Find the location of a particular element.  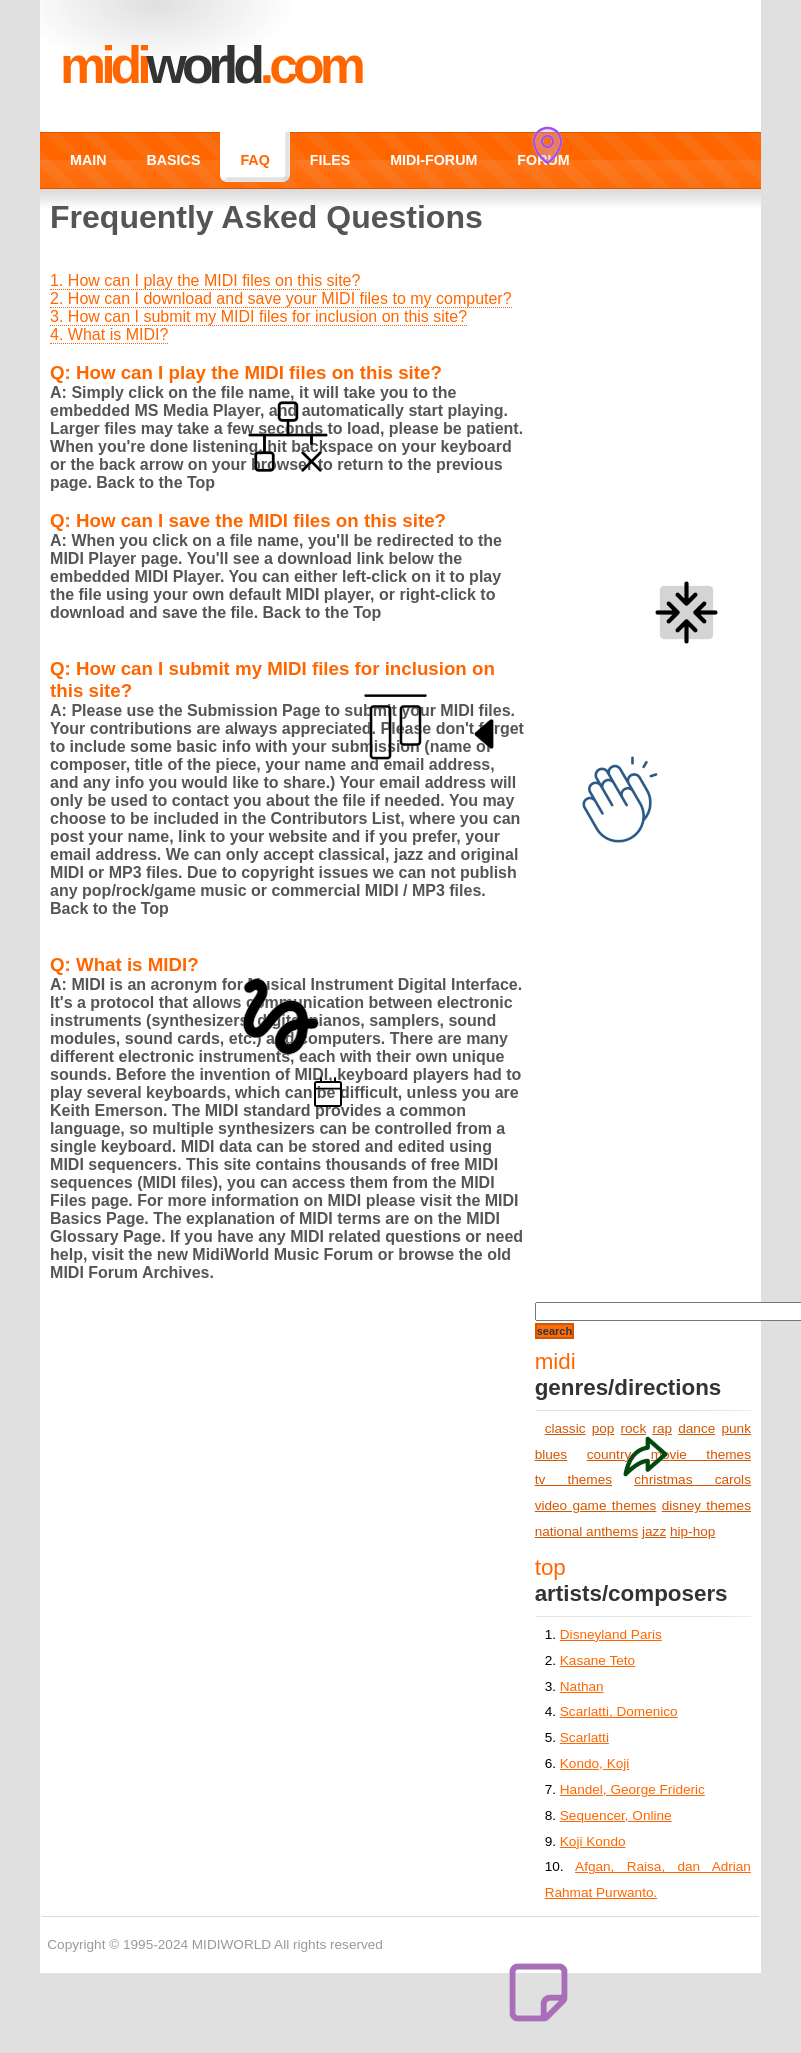

network connection failed or unavailable is located at coordinates (288, 438).